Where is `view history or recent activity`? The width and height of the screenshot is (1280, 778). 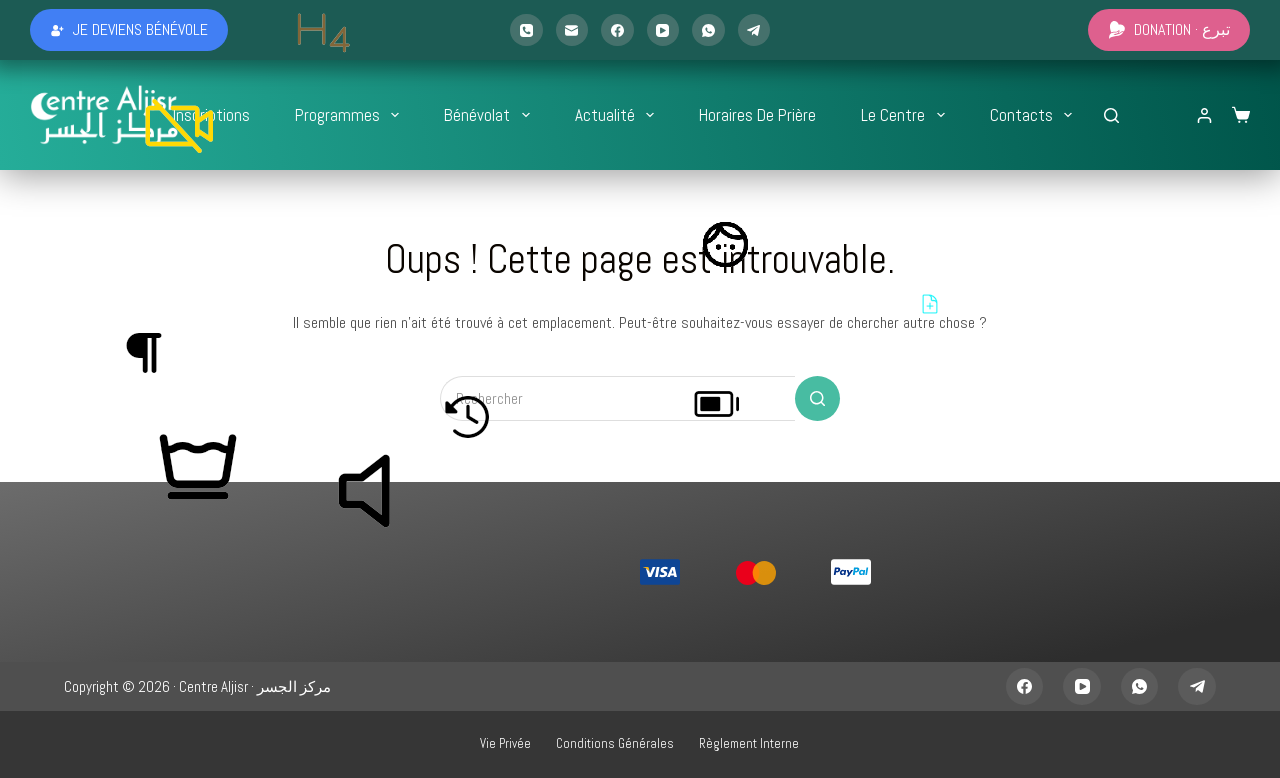 view history or recent activity is located at coordinates (468, 417).